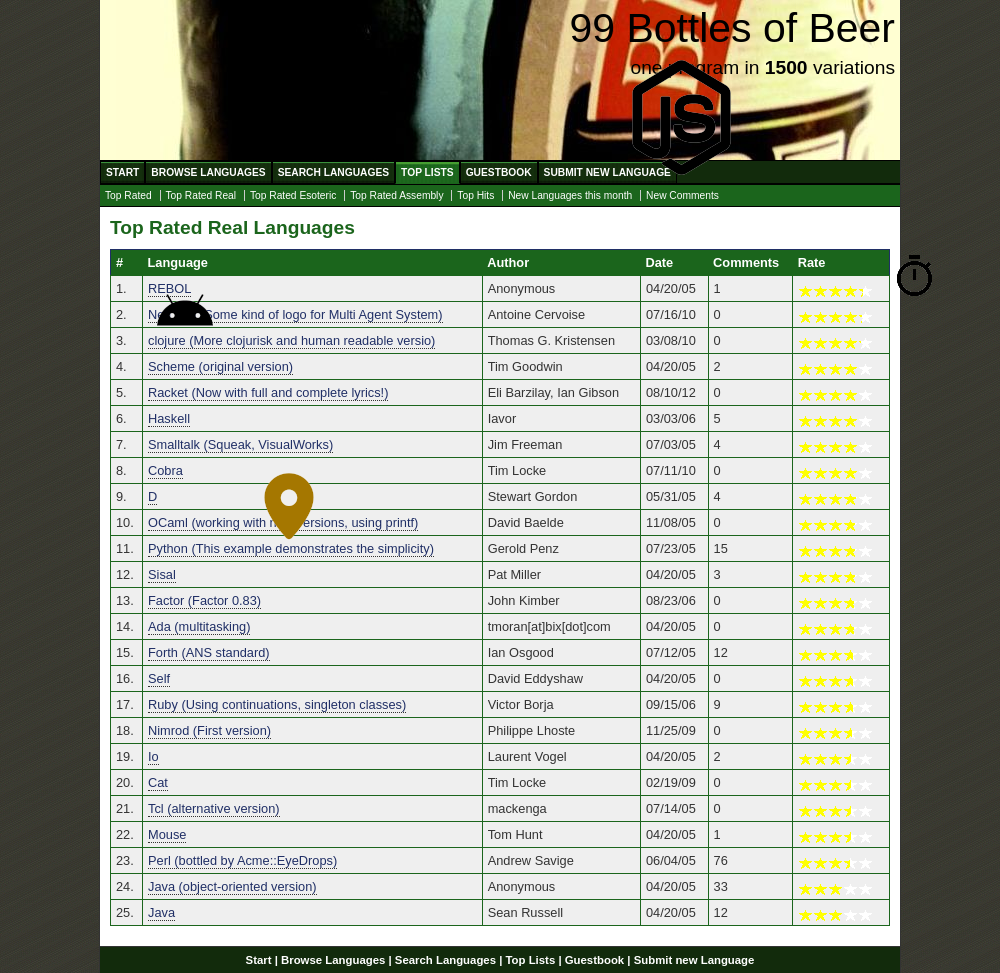 This screenshot has width=1000, height=973. I want to click on Node.js runtime or server-side JavaScript indicator, so click(681, 117).